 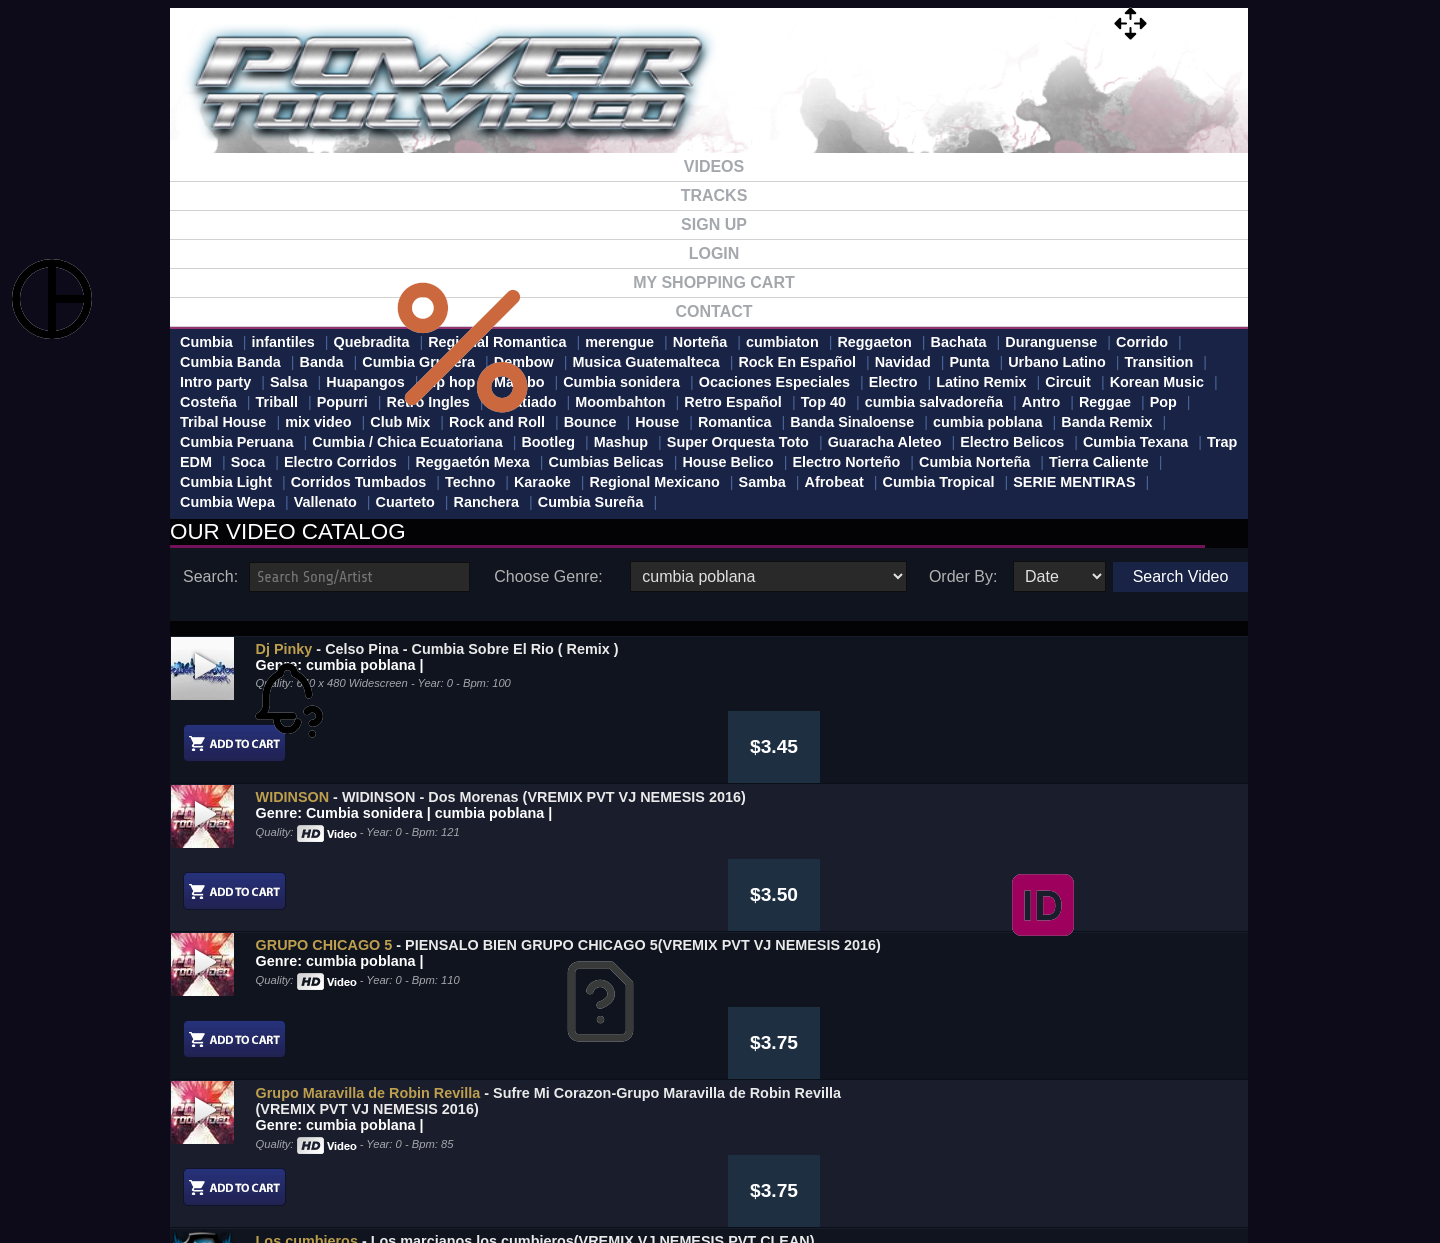 What do you see at coordinates (287, 698) in the screenshot?
I see `notification settings help or FAQ` at bounding box center [287, 698].